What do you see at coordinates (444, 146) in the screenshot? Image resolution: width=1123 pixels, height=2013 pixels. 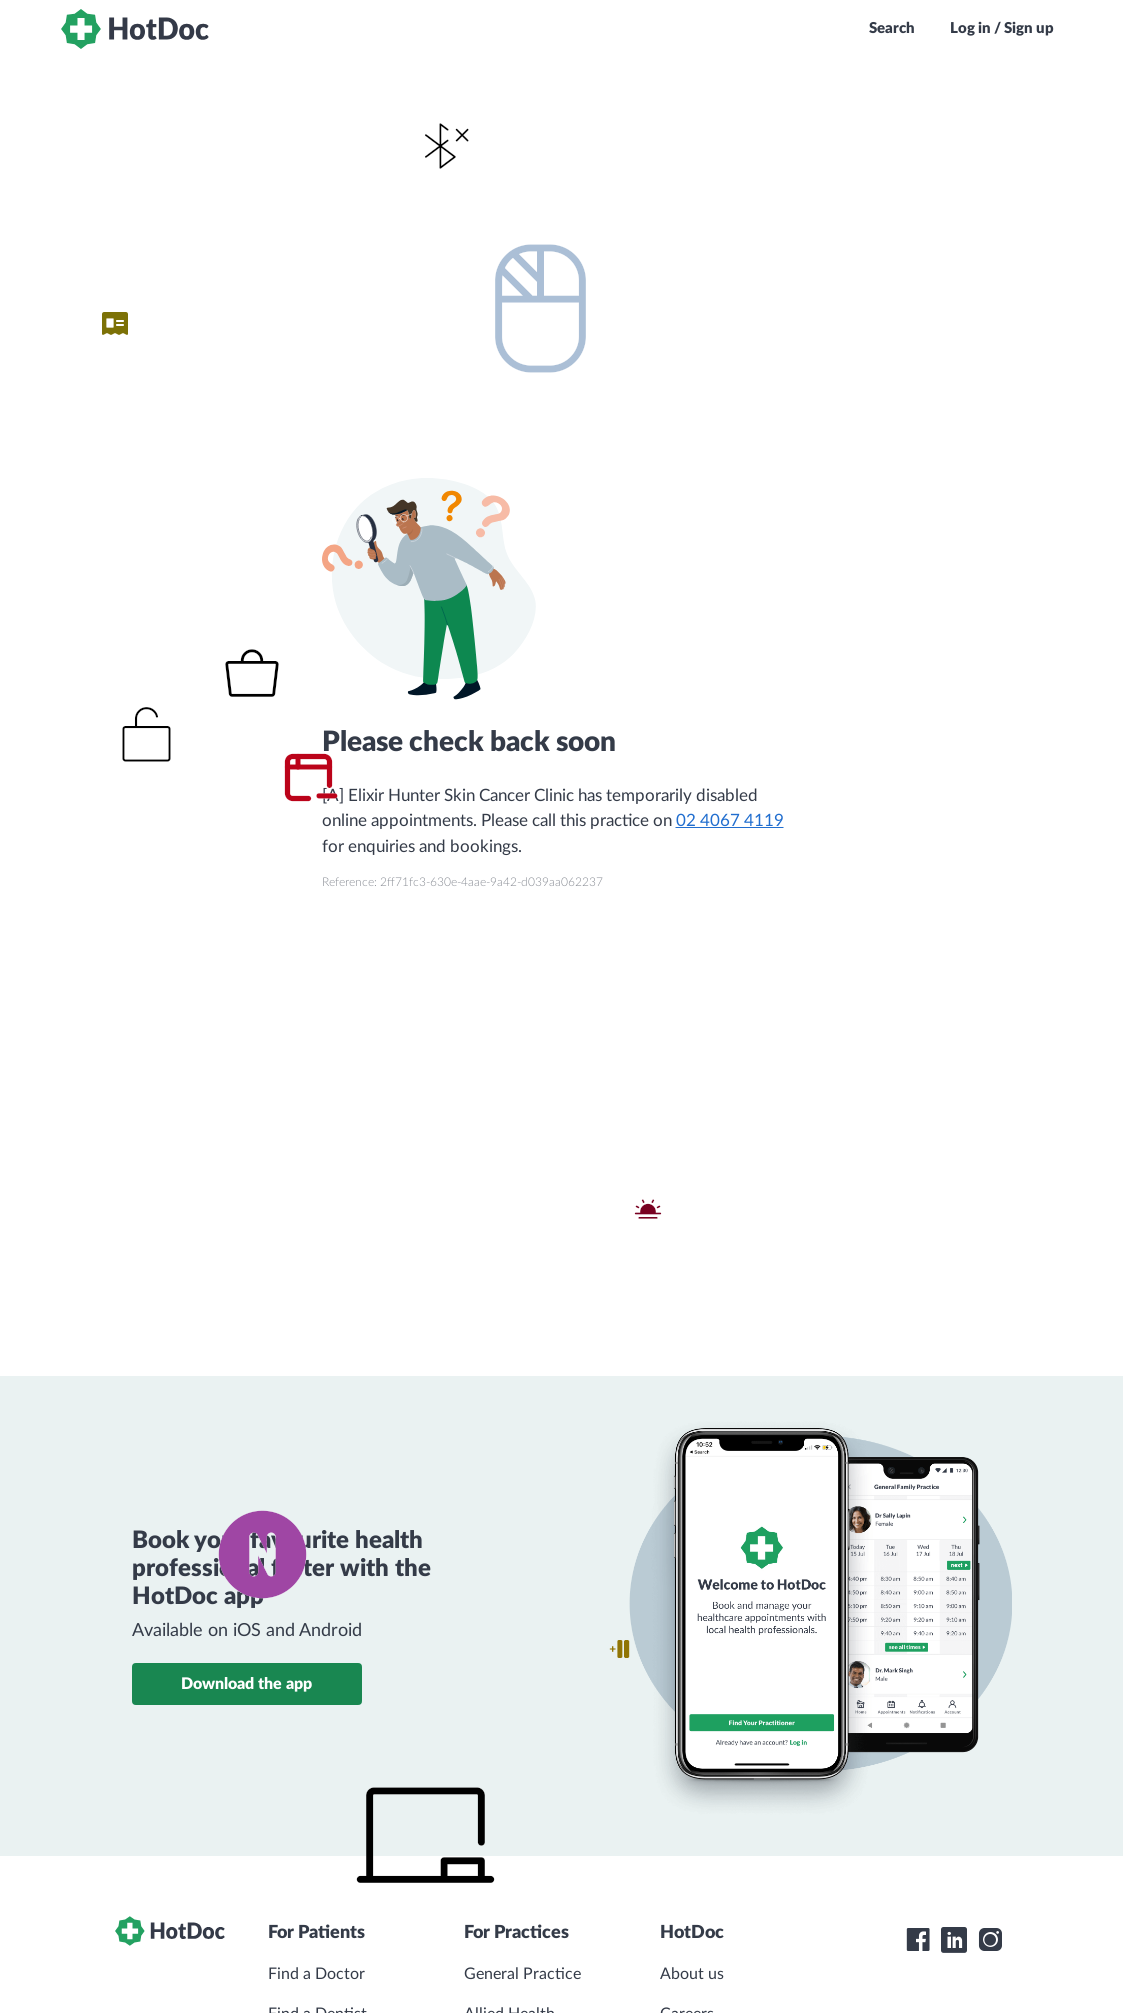 I see `bluetooth connection disabled` at bounding box center [444, 146].